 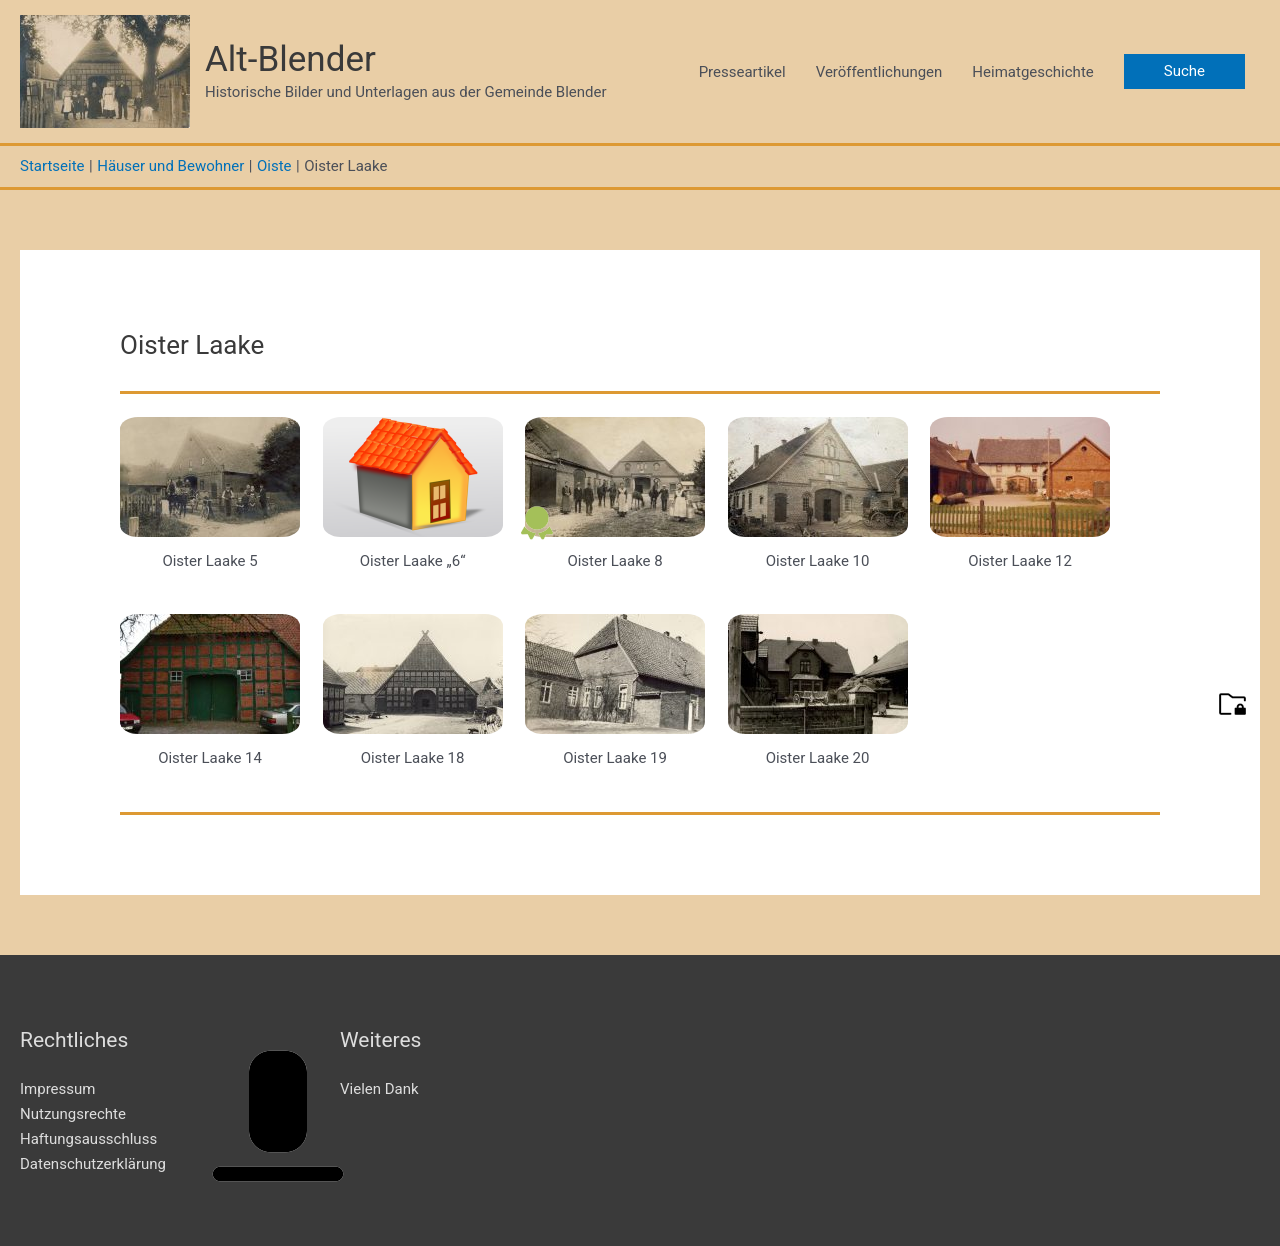 What do you see at coordinates (278, 1116) in the screenshot?
I see `align selected element to bottom` at bounding box center [278, 1116].